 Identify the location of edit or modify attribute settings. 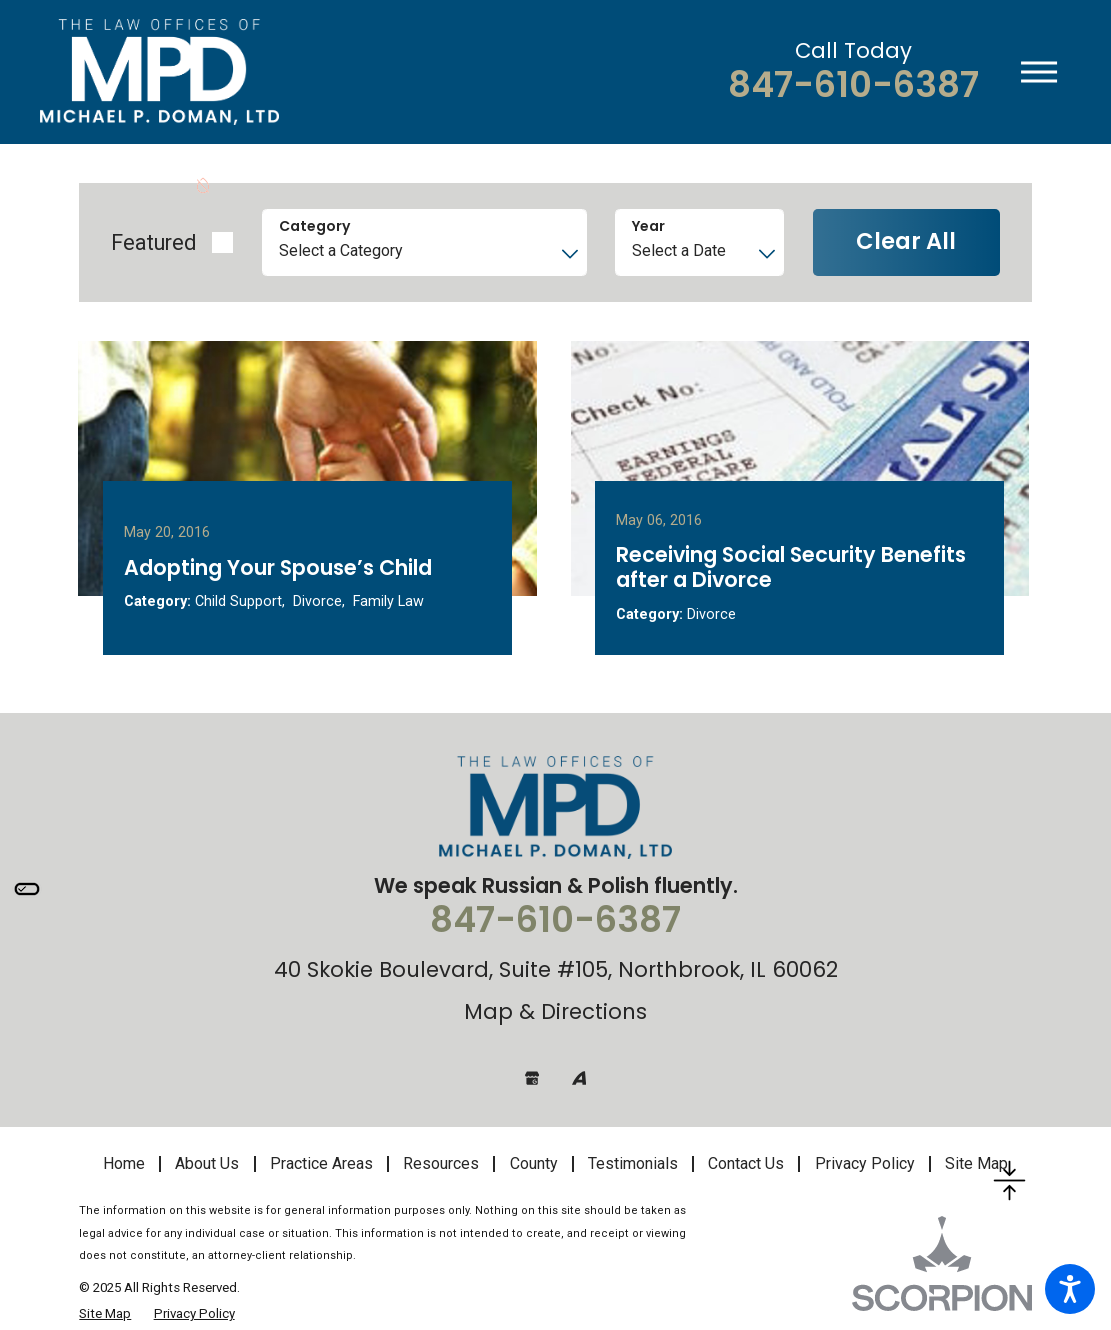
(27, 889).